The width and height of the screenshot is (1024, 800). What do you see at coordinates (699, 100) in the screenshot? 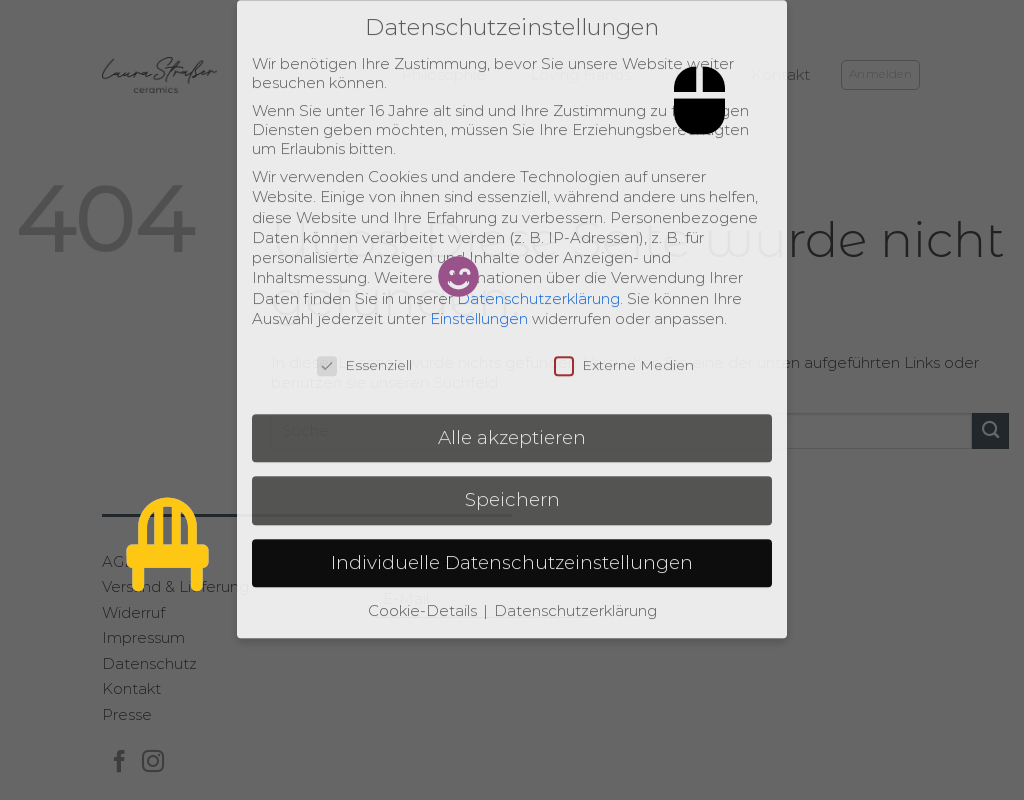
I see `mouse input device indicator` at bounding box center [699, 100].